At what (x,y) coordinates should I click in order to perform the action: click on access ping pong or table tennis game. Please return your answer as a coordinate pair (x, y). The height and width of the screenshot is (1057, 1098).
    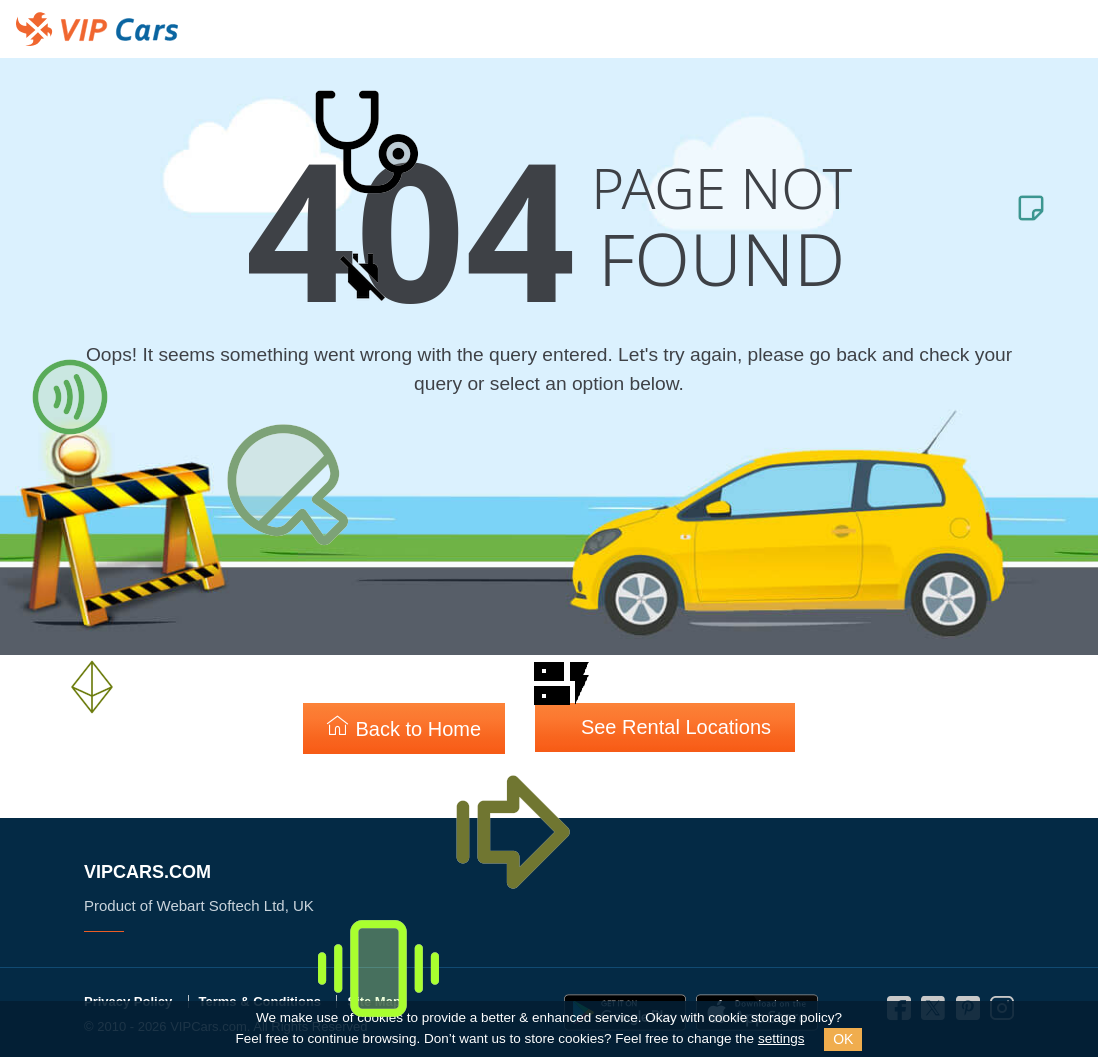
    Looking at the image, I should click on (285, 482).